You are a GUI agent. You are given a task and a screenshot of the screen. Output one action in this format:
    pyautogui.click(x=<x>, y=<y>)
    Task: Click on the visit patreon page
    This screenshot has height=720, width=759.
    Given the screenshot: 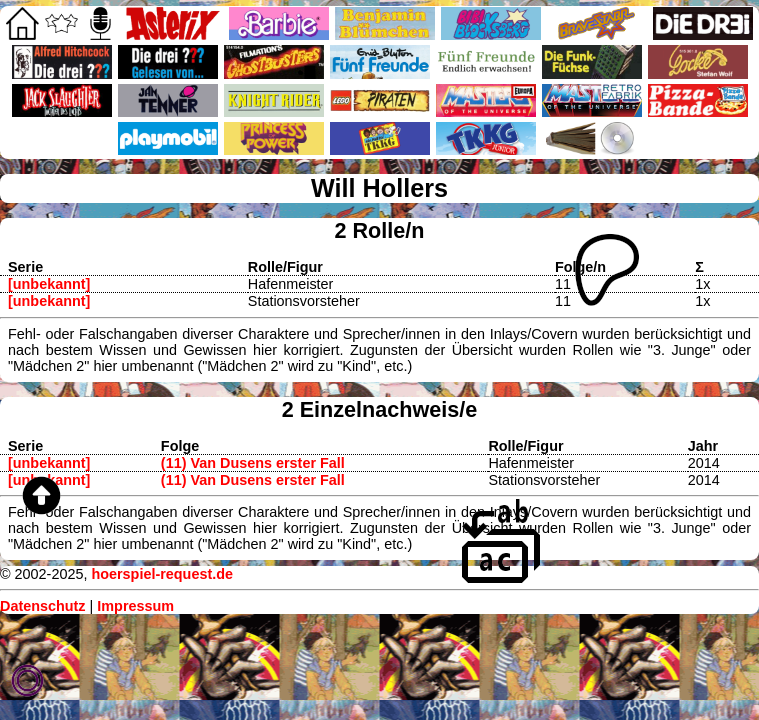 What is the action you would take?
    pyautogui.click(x=604, y=268)
    